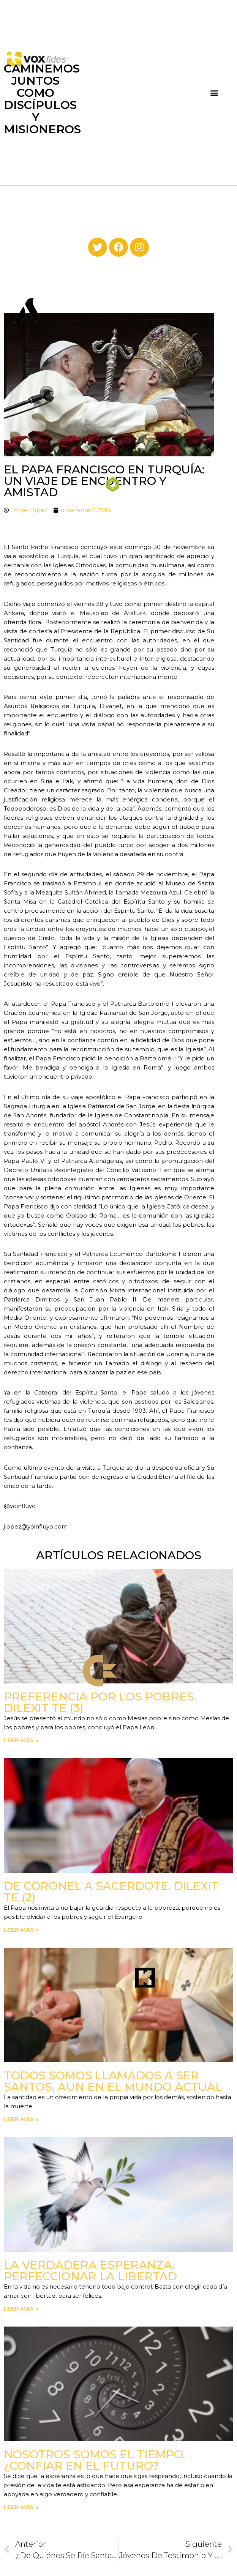  What do you see at coordinates (145, 1978) in the screenshot?
I see `open the Kick streaming platform` at bounding box center [145, 1978].